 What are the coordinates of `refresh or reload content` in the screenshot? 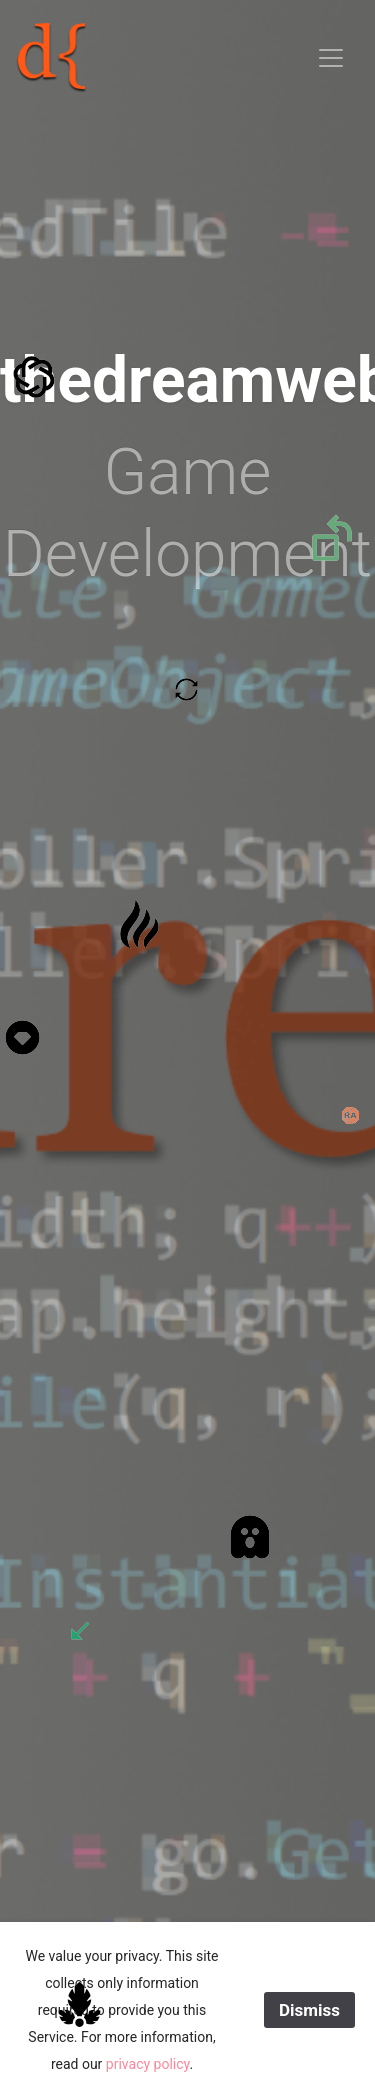 It's located at (186, 689).